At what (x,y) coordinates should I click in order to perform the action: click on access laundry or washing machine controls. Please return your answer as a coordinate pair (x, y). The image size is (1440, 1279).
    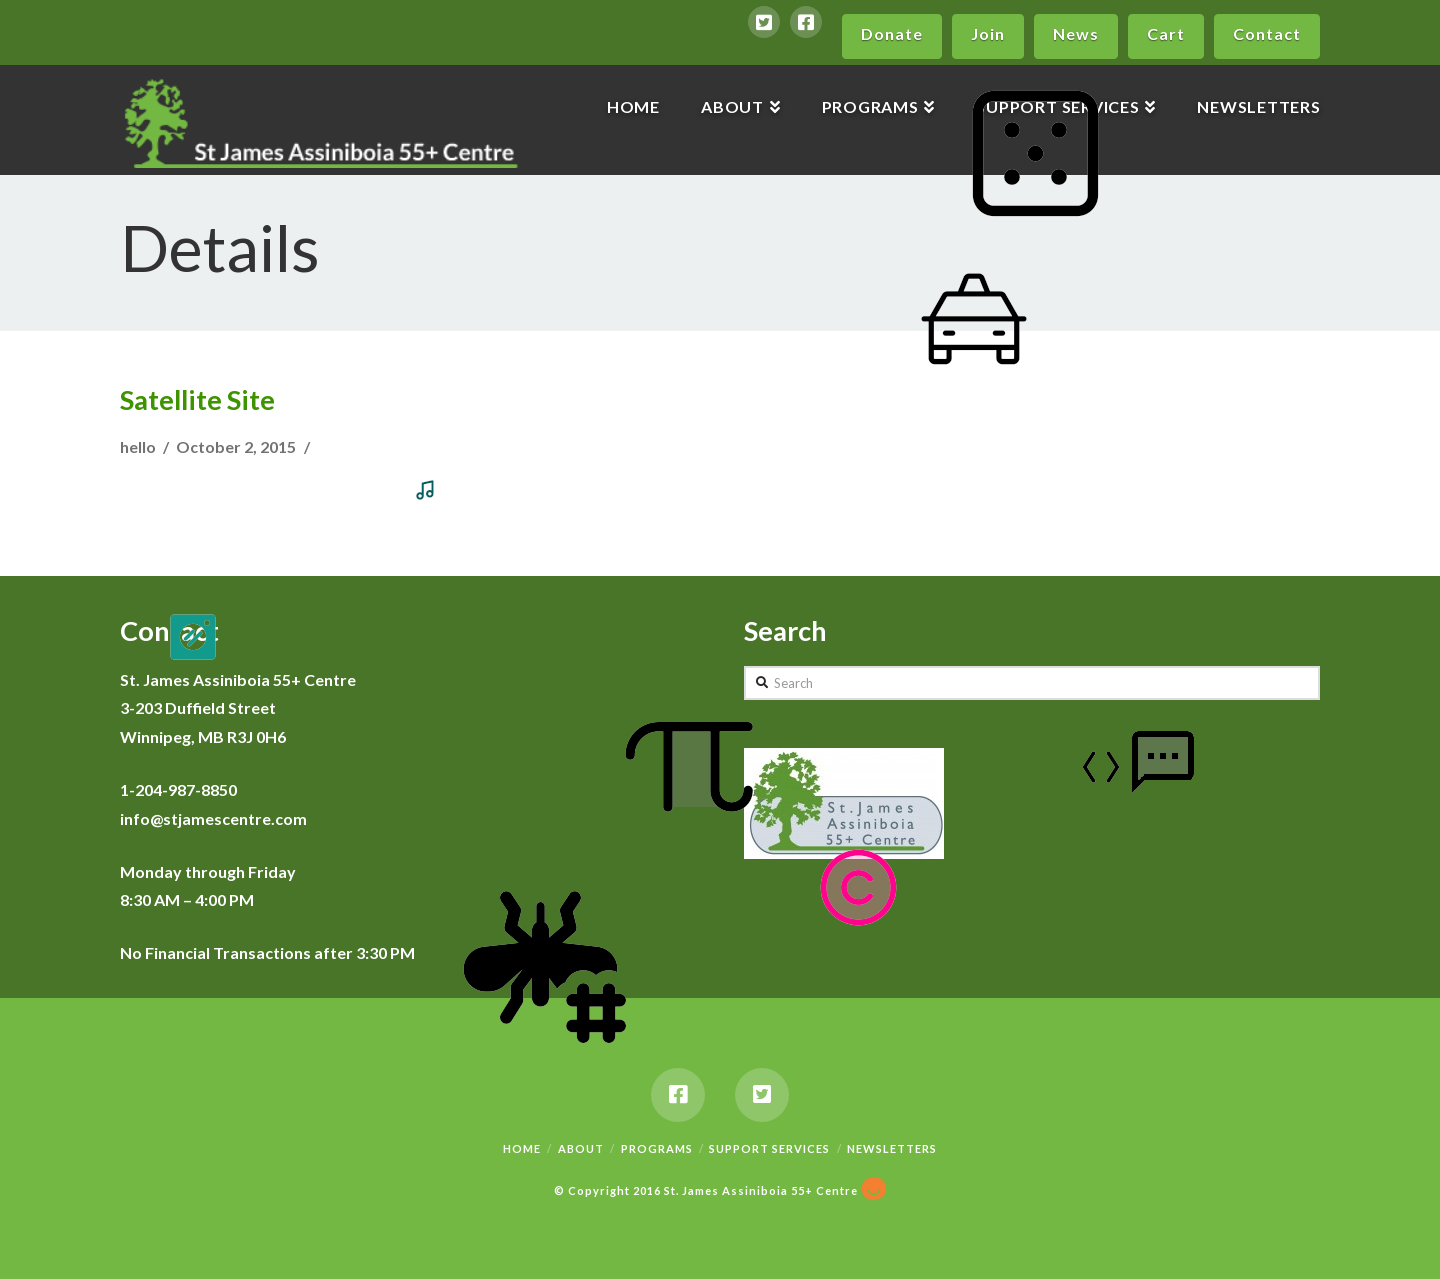
    Looking at the image, I should click on (193, 637).